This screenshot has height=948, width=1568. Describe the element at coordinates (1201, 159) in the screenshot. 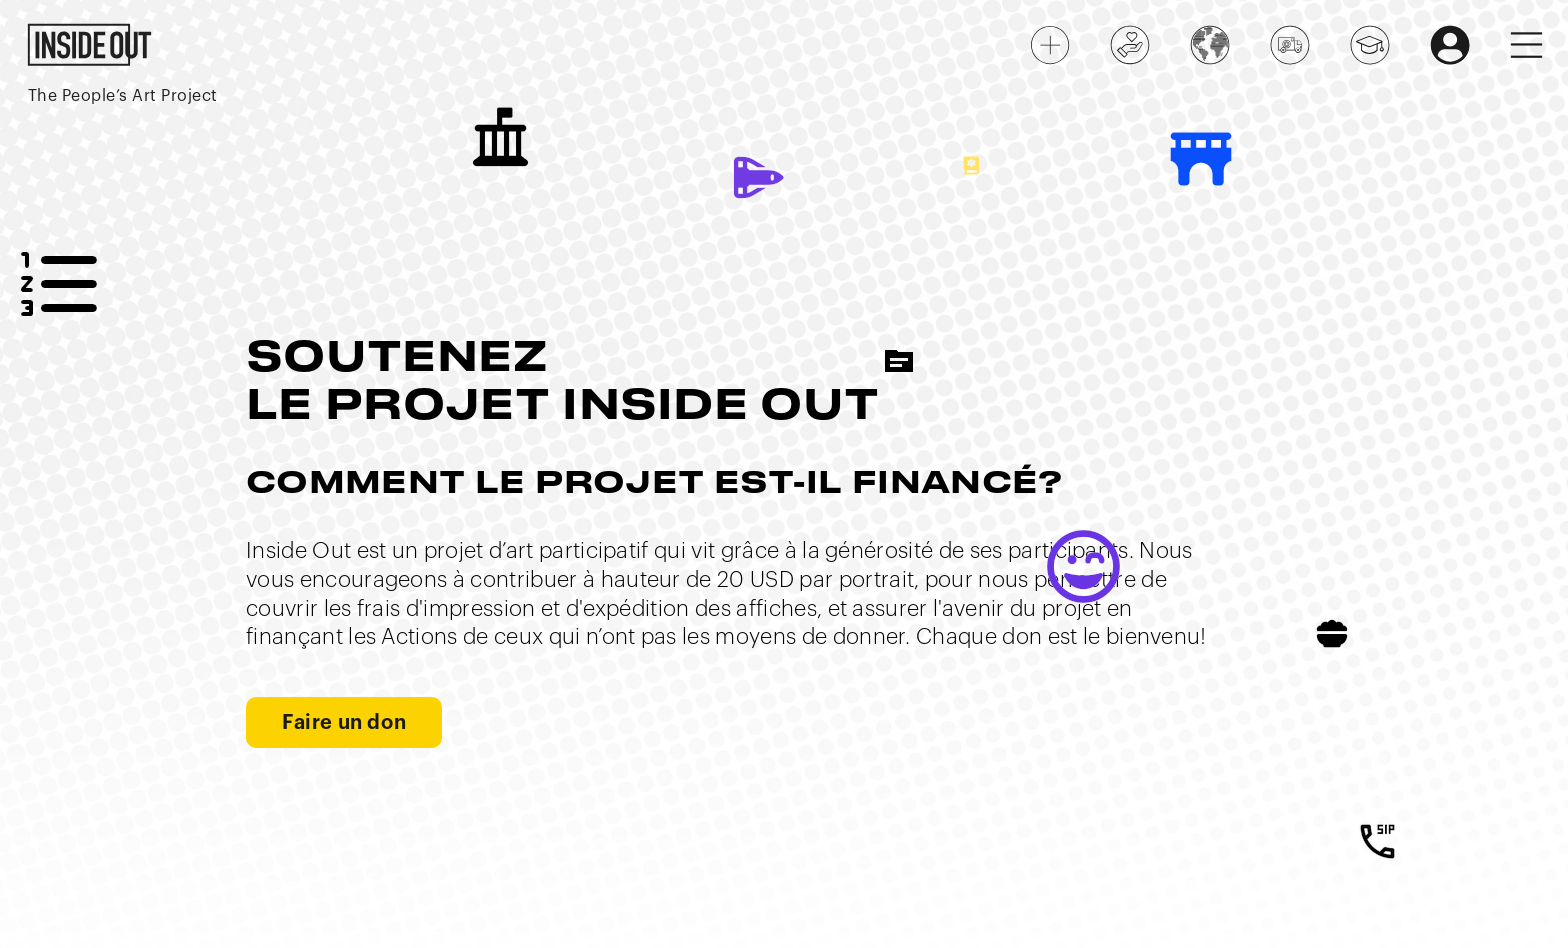

I see `view bridge or overpass locations` at that location.